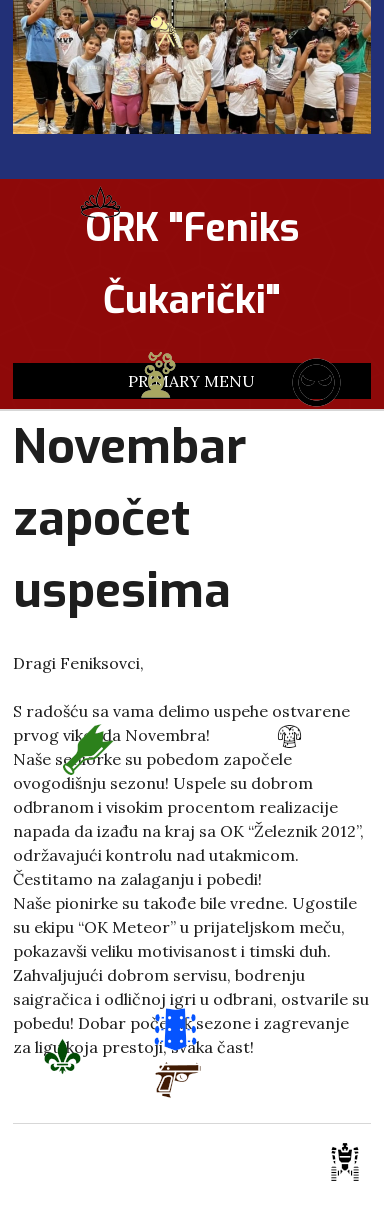 This screenshot has width=384, height=1228. What do you see at coordinates (62, 1056) in the screenshot?
I see `decorative emblem representing French or royal heritage` at bounding box center [62, 1056].